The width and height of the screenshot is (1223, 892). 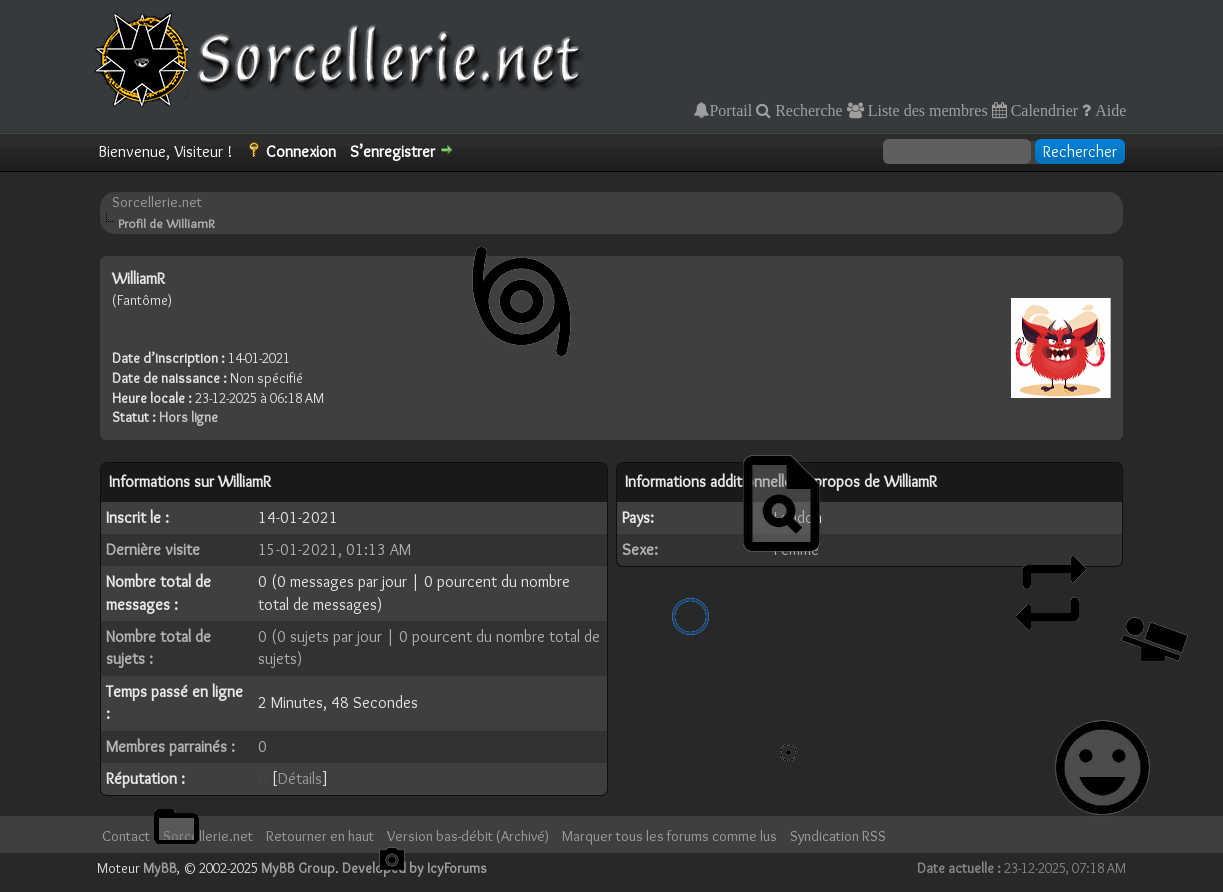 I want to click on unselected radio button option, so click(x=690, y=616).